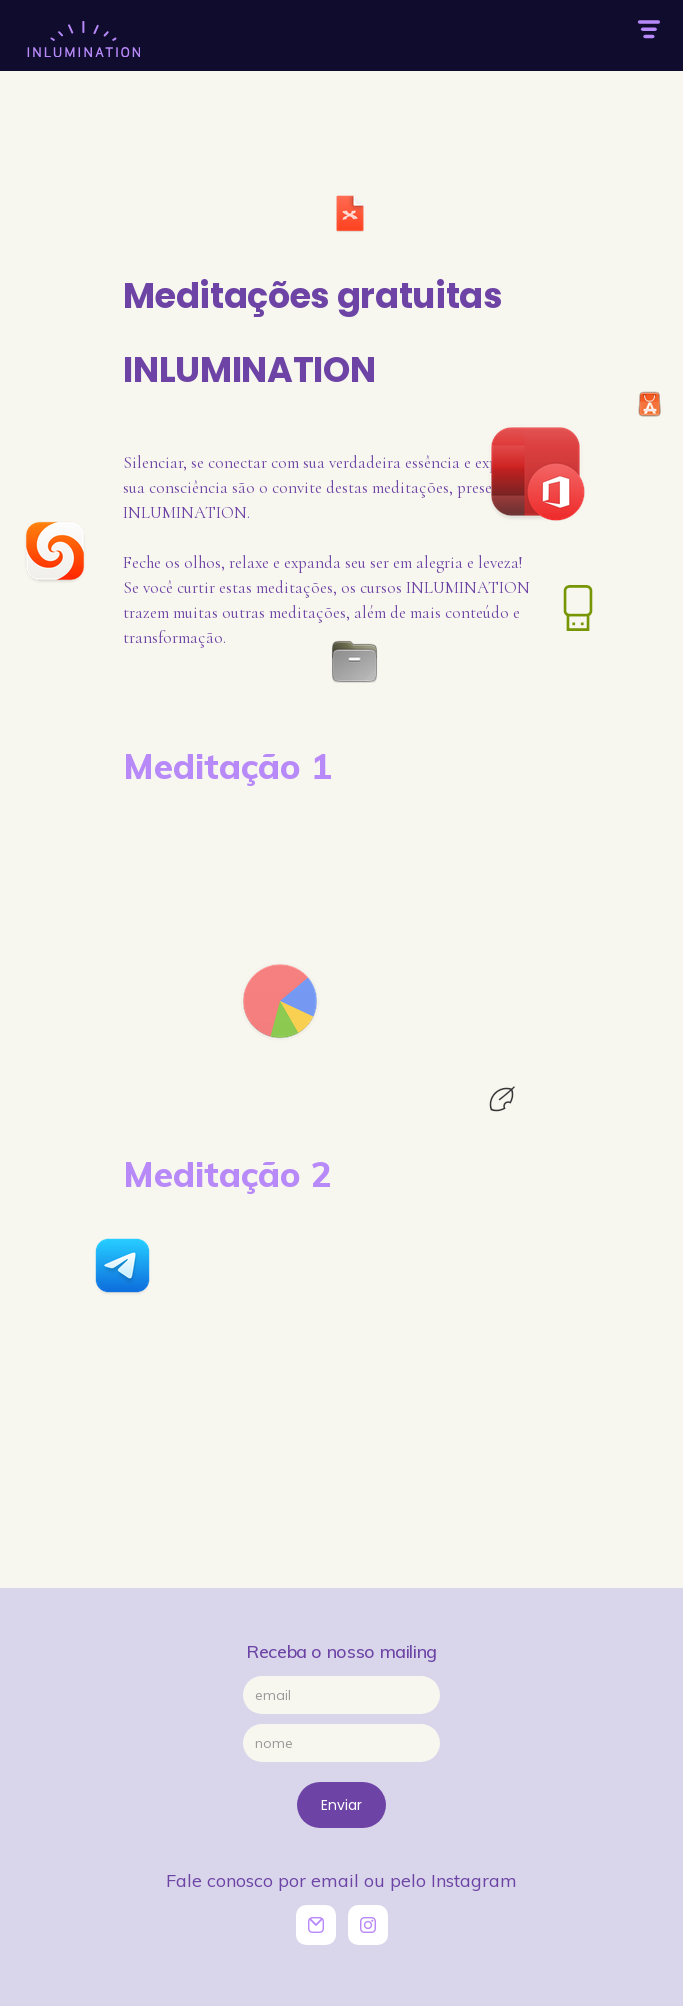 Image resolution: width=683 pixels, height=2006 pixels. I want to click on open an xmind mind mapping file, so click(350, 214).